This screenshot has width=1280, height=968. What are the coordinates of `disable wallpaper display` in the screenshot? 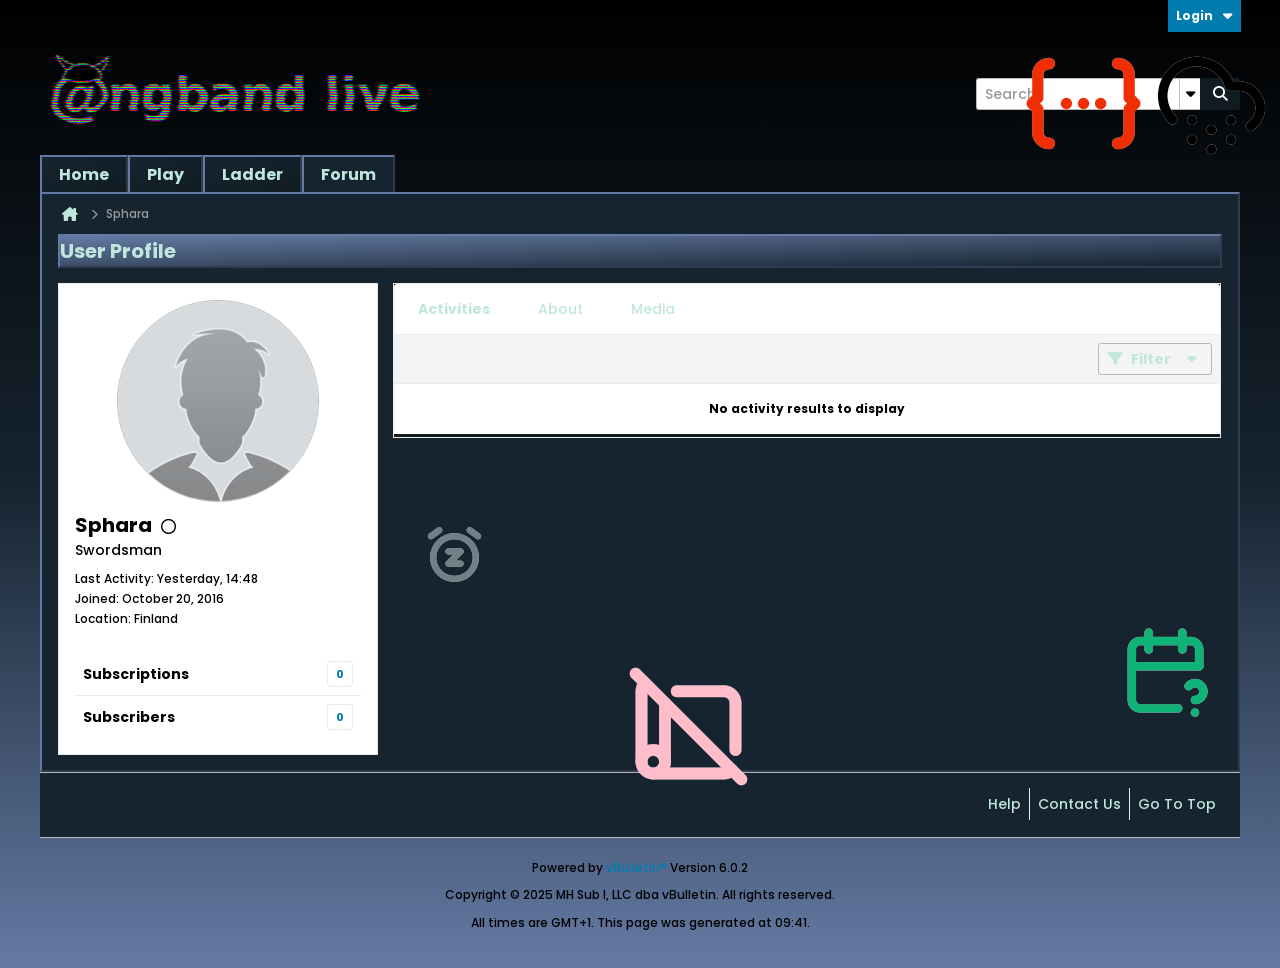 It's located at (688, 726).